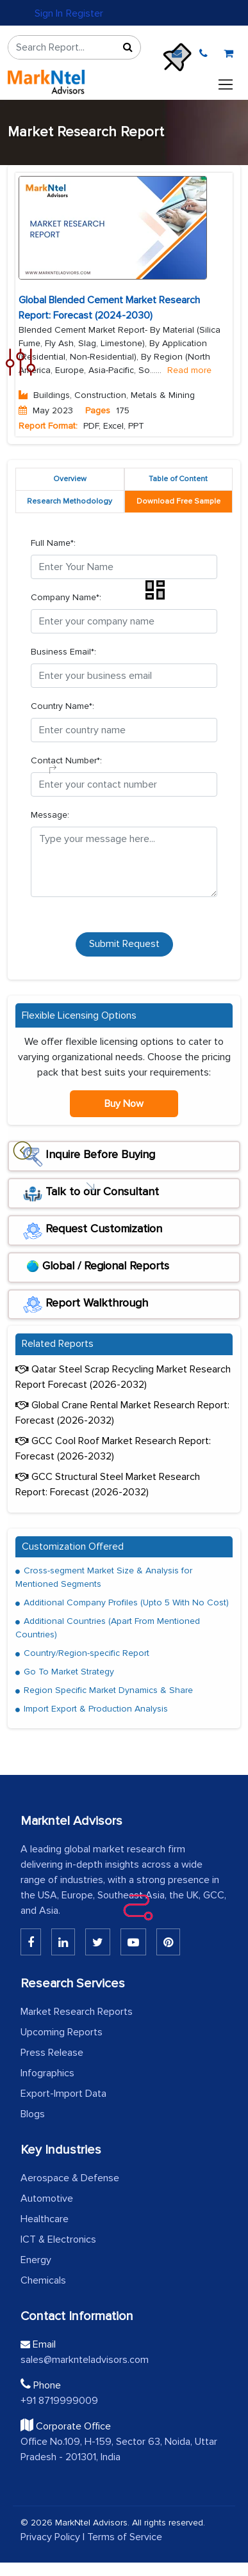 The image size is (248, 2576). What do you see at coordinates (155, 590) in the screenshot?
I see `access your dashboard overview` at bounding box center [155, 590].